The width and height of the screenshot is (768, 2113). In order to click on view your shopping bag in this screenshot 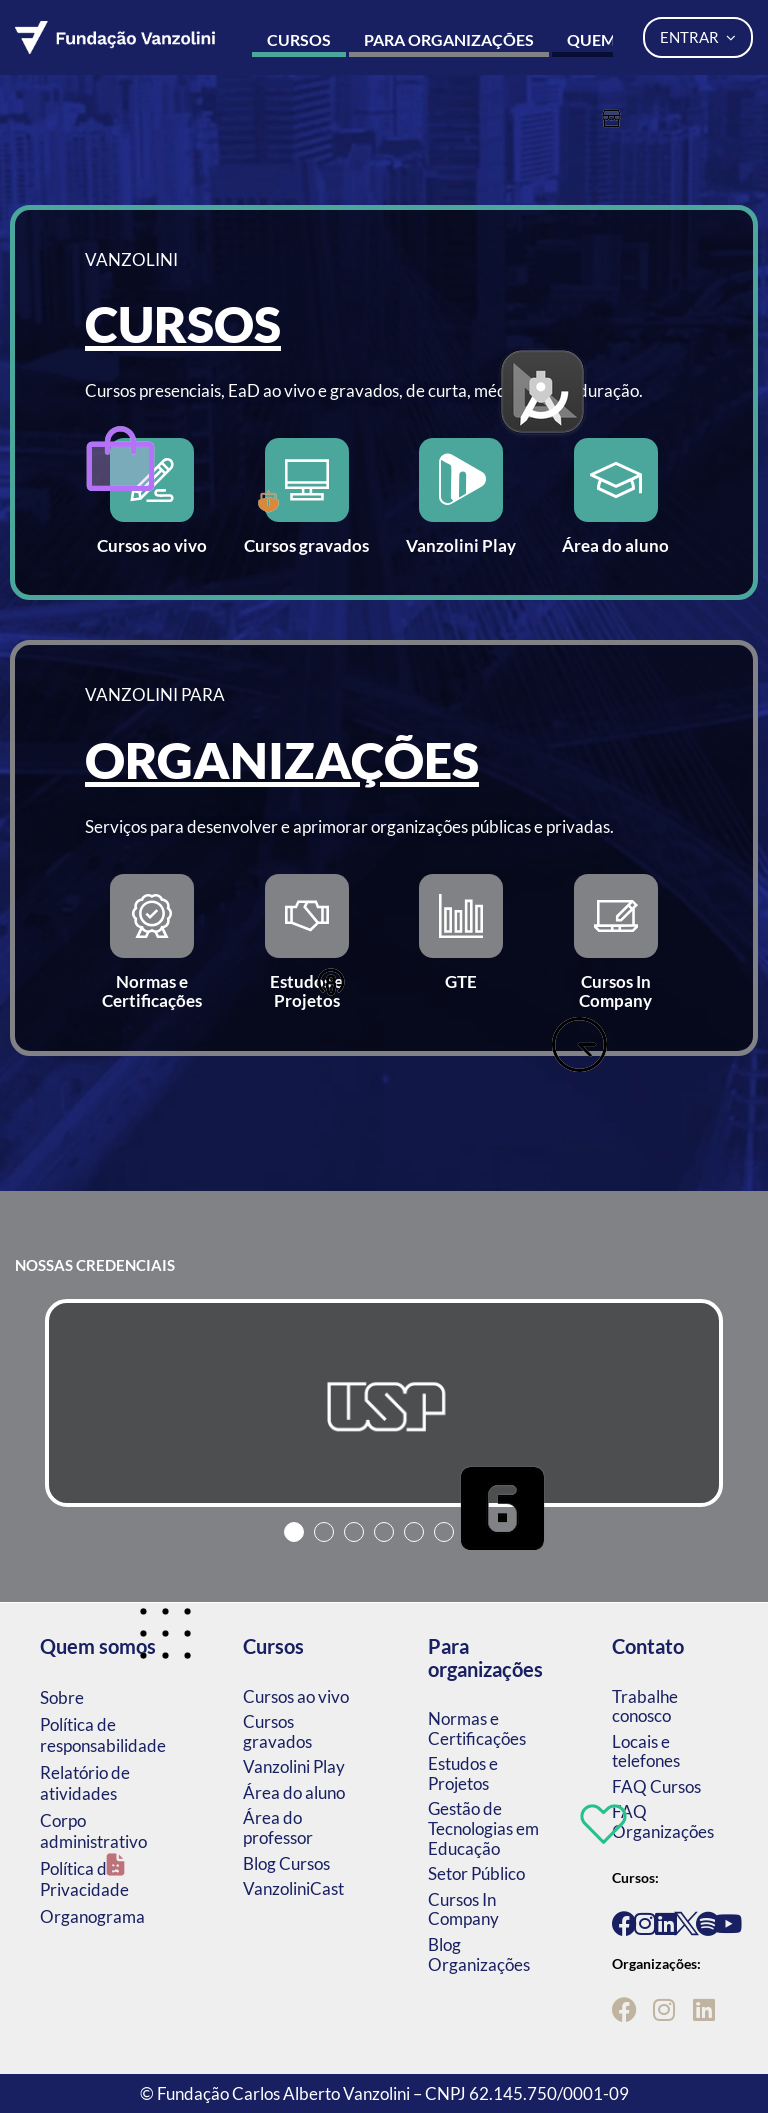, I will do `click(120, 462)`.